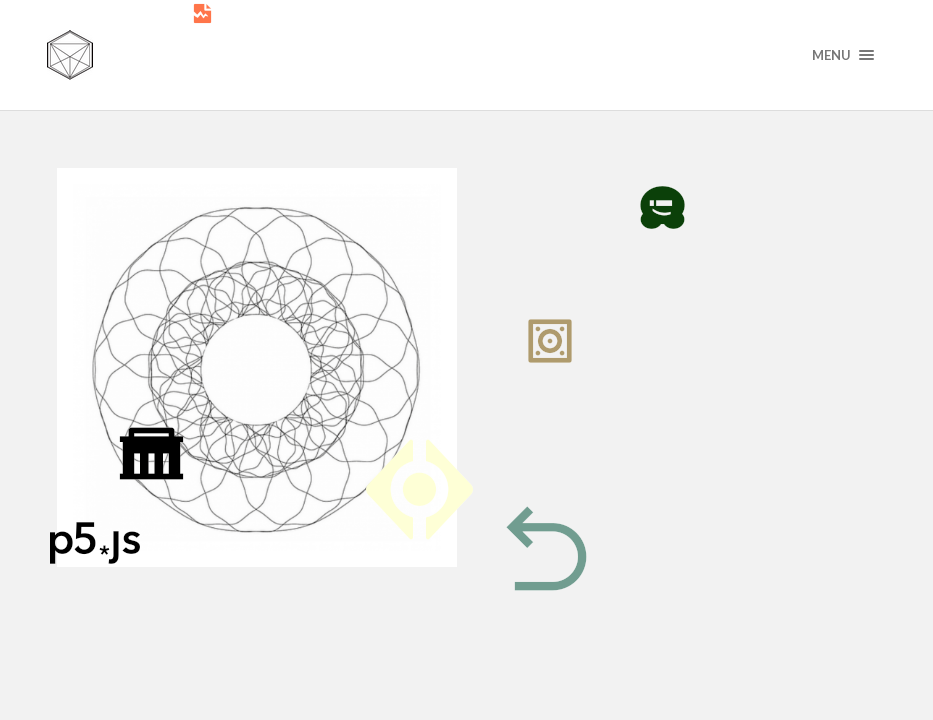 This screenshot has height=720, width=933. Describe the element at coordinates (95, 543) in the screenshot. I see `p5.js creative coding library logo` at that location.